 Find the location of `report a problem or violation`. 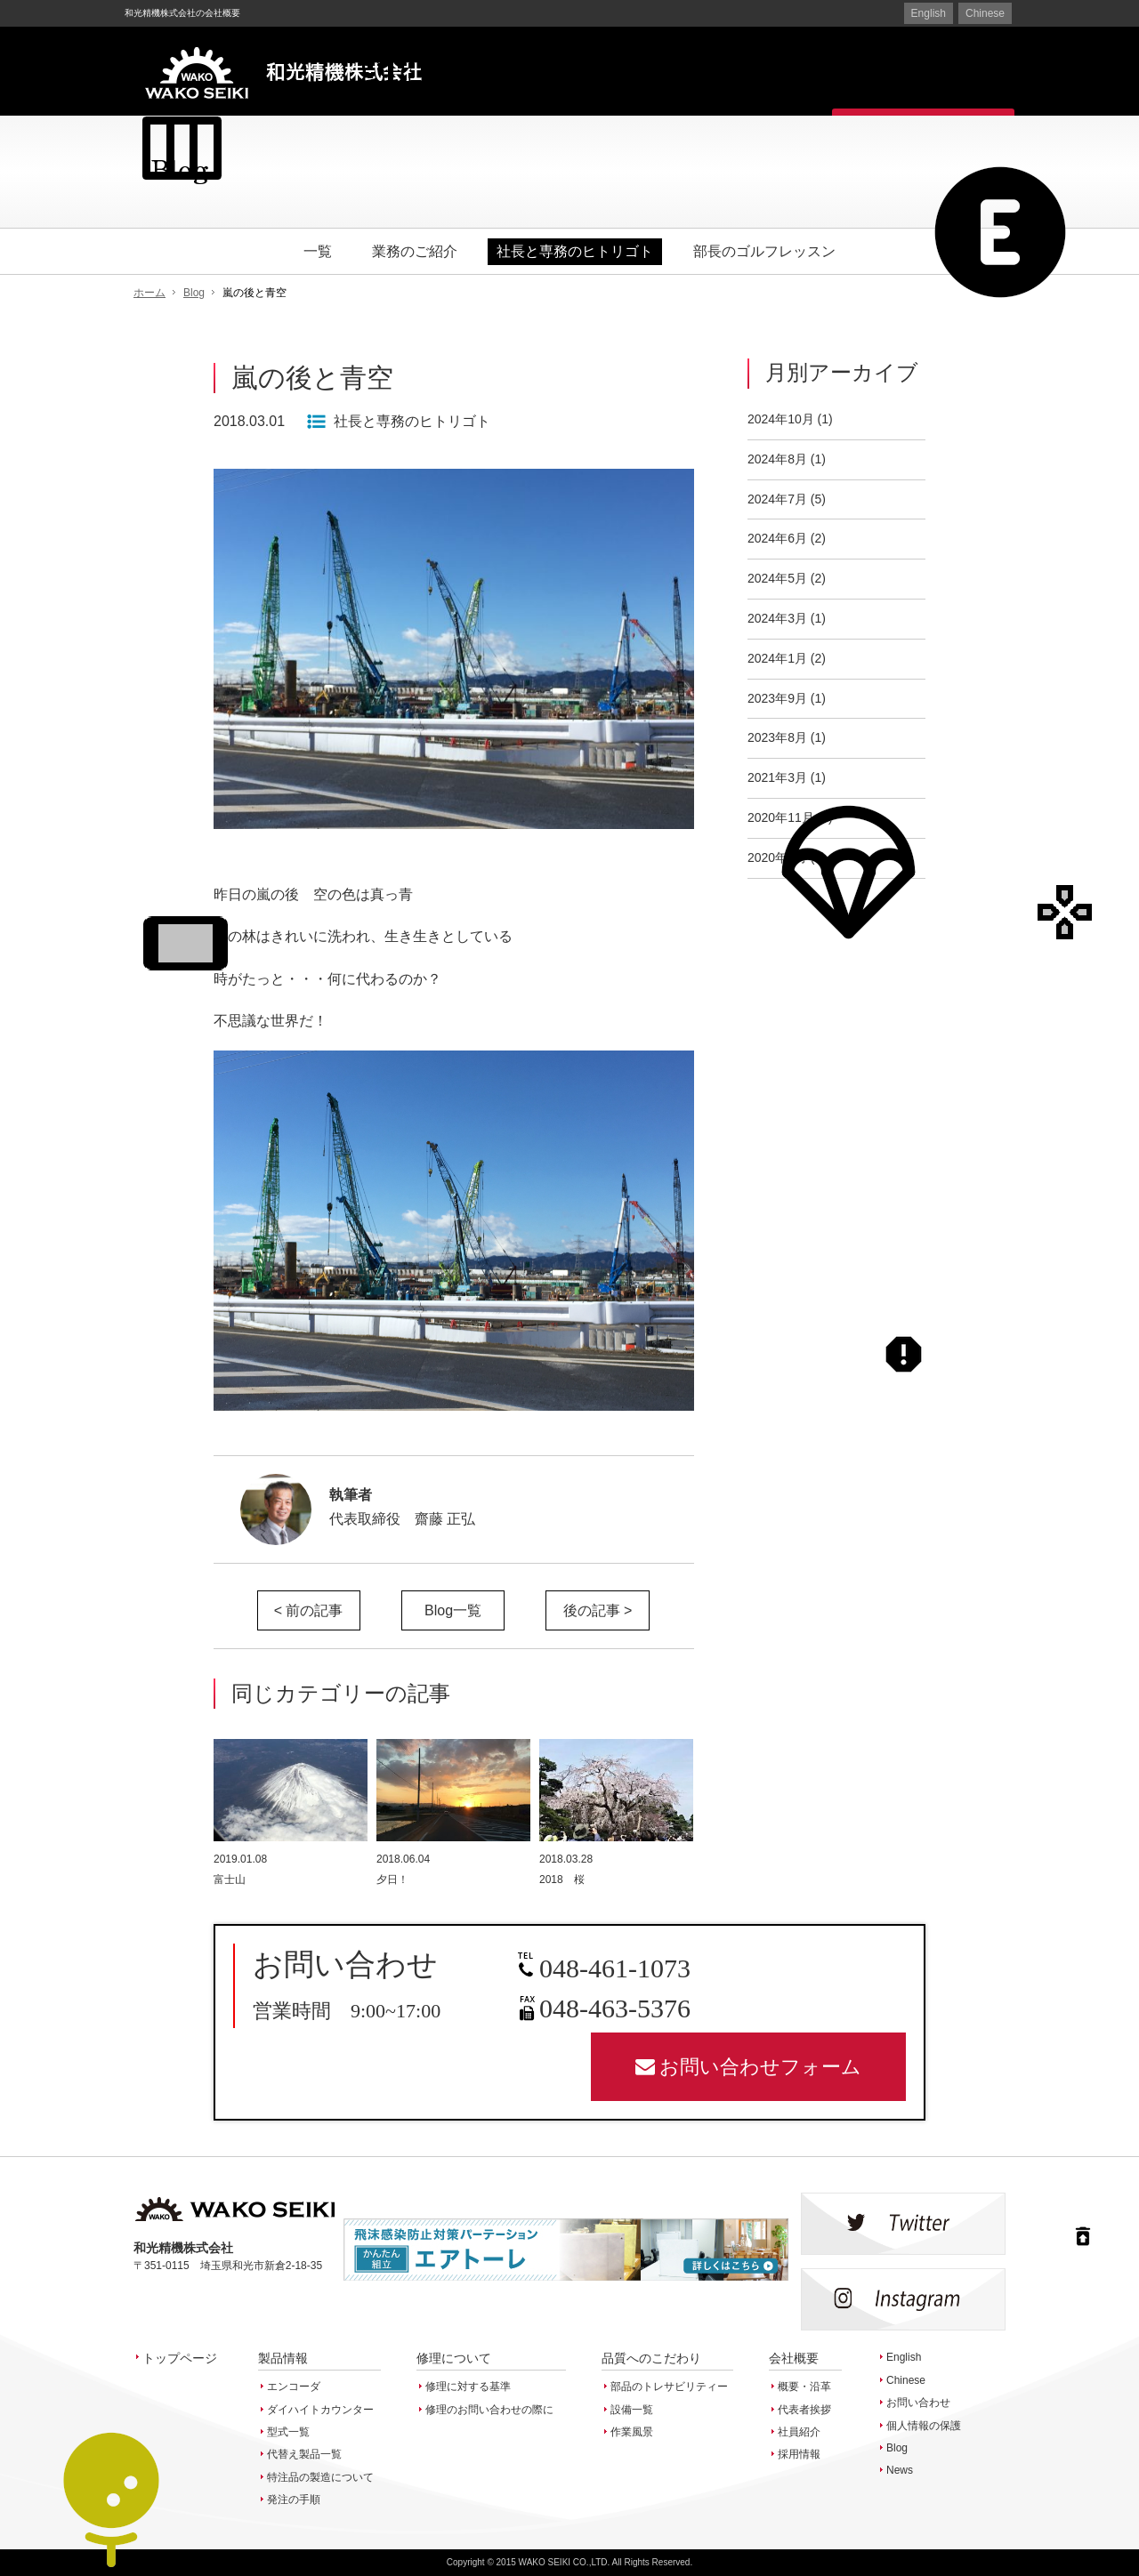

report a problem or violation is located at coordinates (903, 1354).